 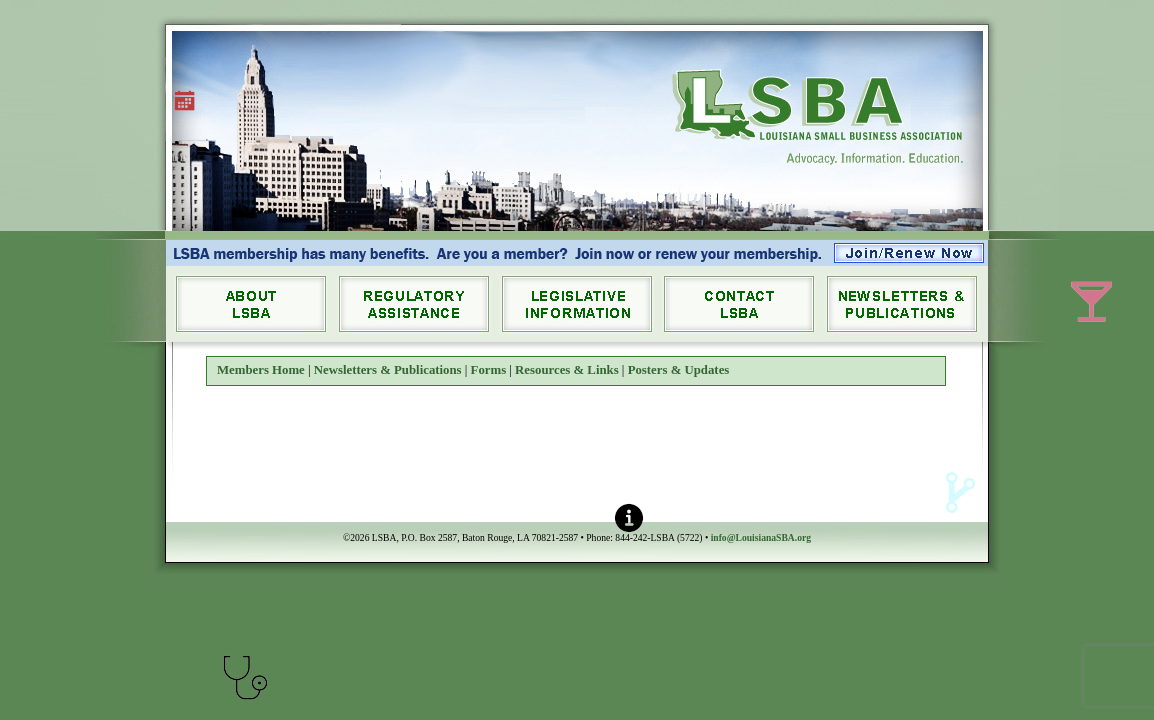 What do you see at coordinates (960, 492) in the screenshot?
I see `view repository branches` at bounding box center [960, 492].